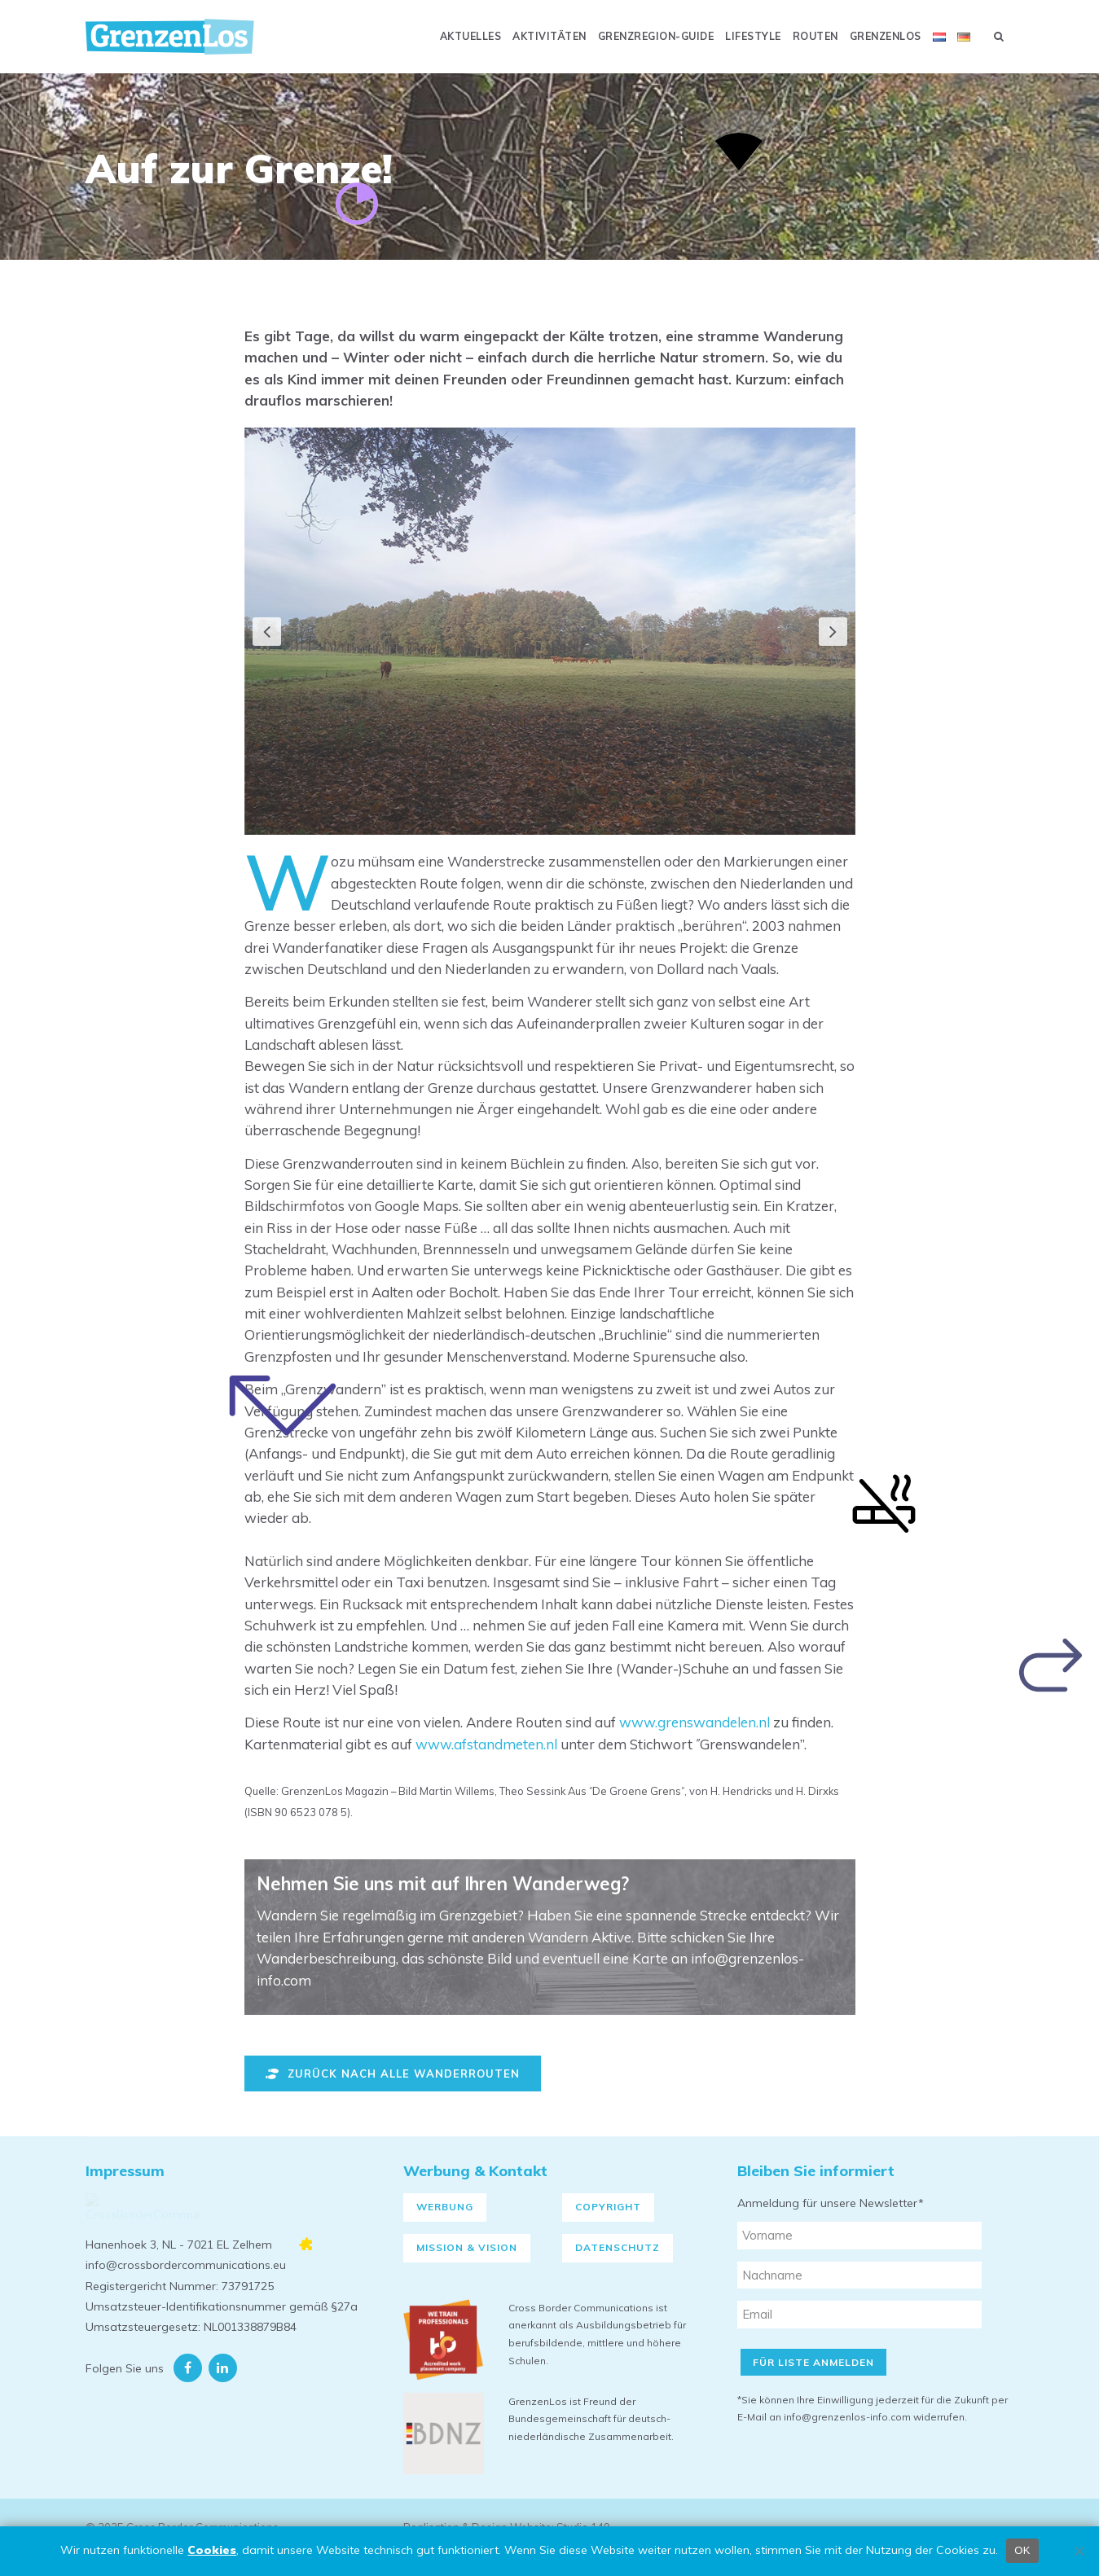  Describe the element at coordinates (739, 139) in the screenshot. I see `indicates weak wifi signal strength` at that location.